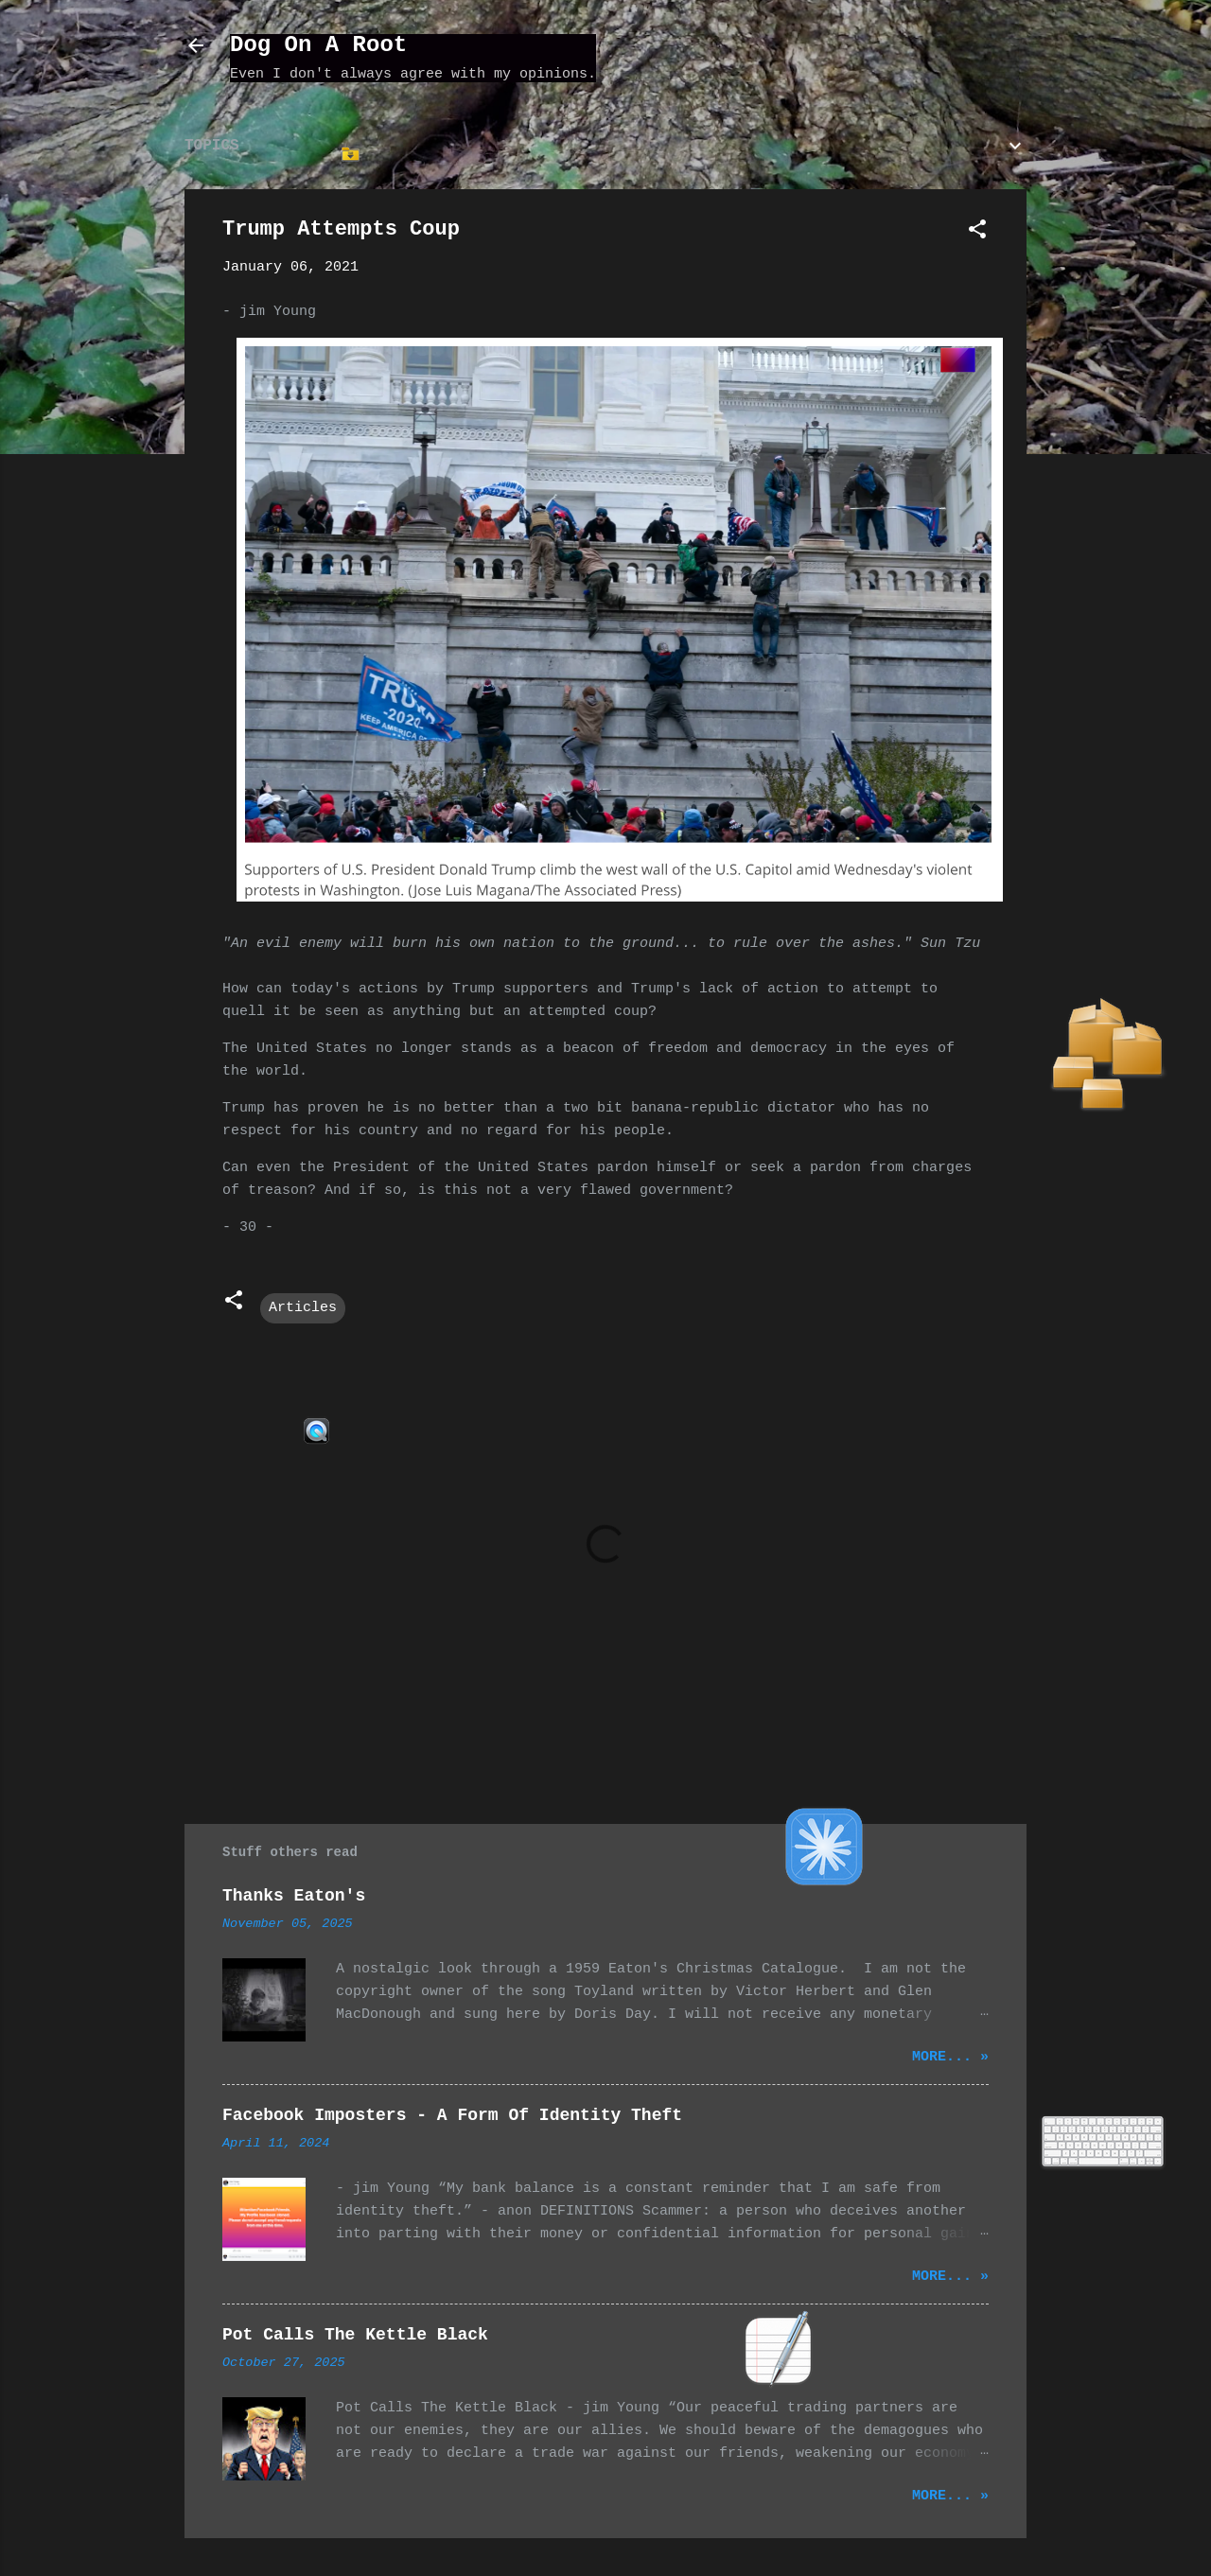 The width and height of the screenshot is (1211, 2576). Describe the element at coordinates (824, 1847) in the screenshot. I see `open the Claude Nest application` at that location.